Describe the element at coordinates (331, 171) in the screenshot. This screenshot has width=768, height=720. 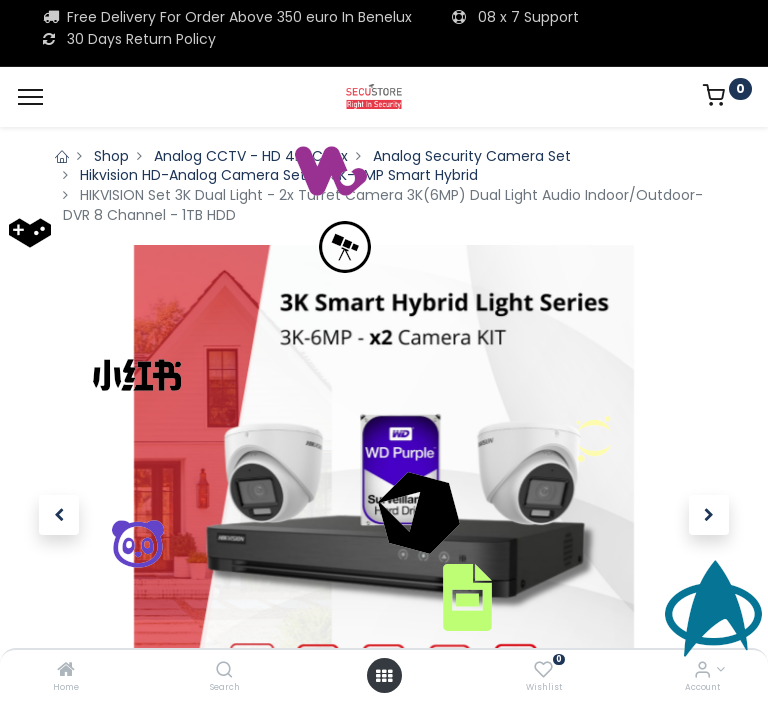
I see `netim domain registrar logo` at that location.